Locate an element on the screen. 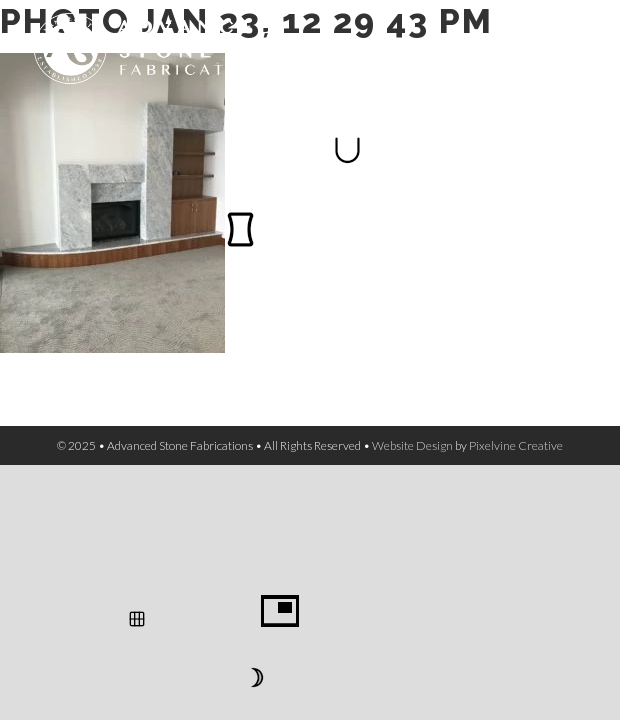 The image size is (620, 720). combine or merge selected elements is located at coordinates (347, 148).